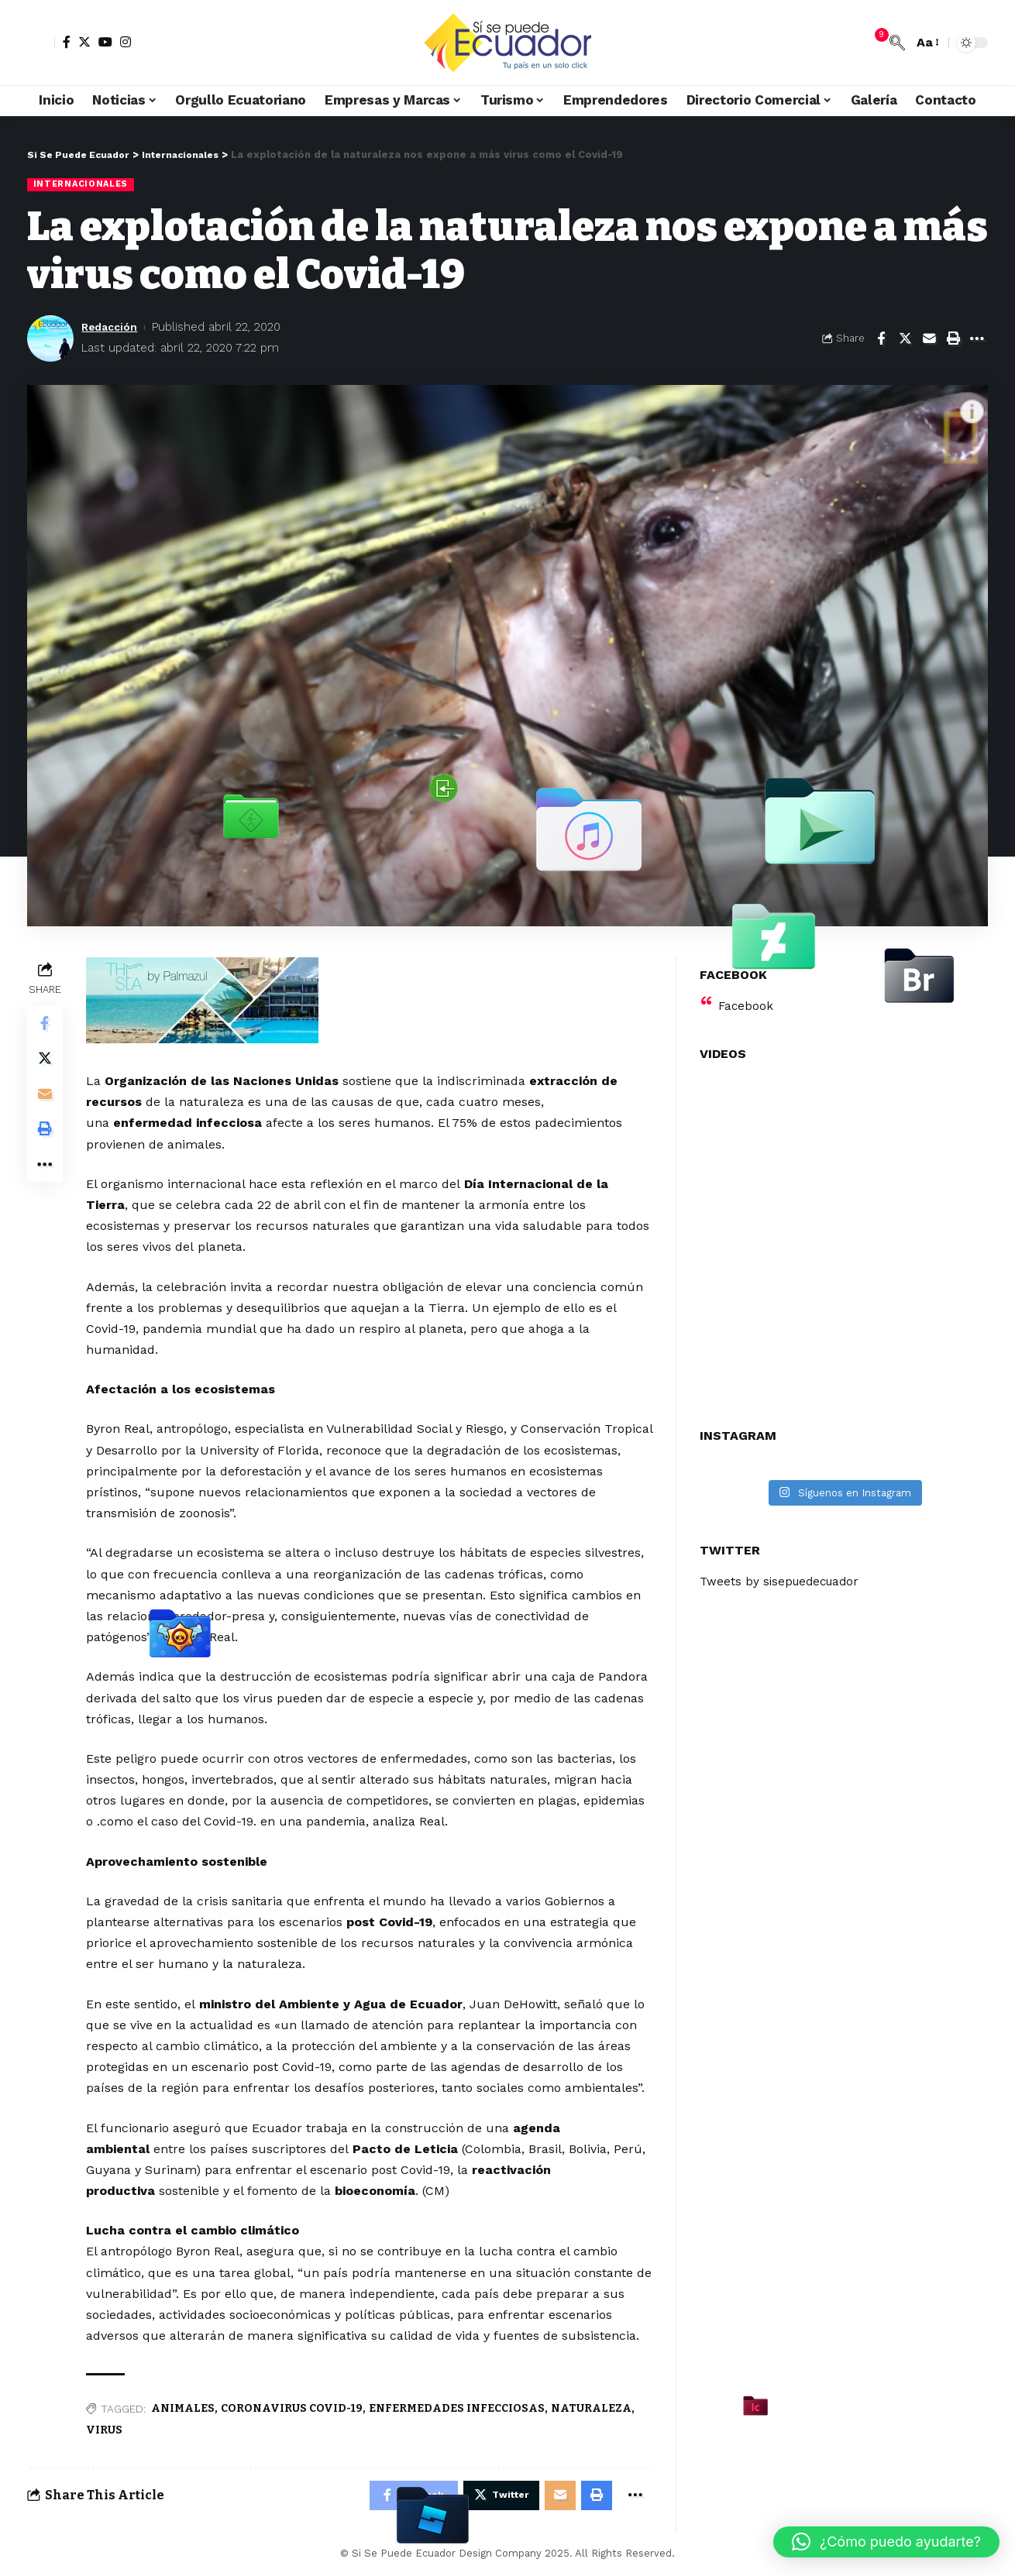  I want to click on open folder containing apple music files, so click(588, 832).